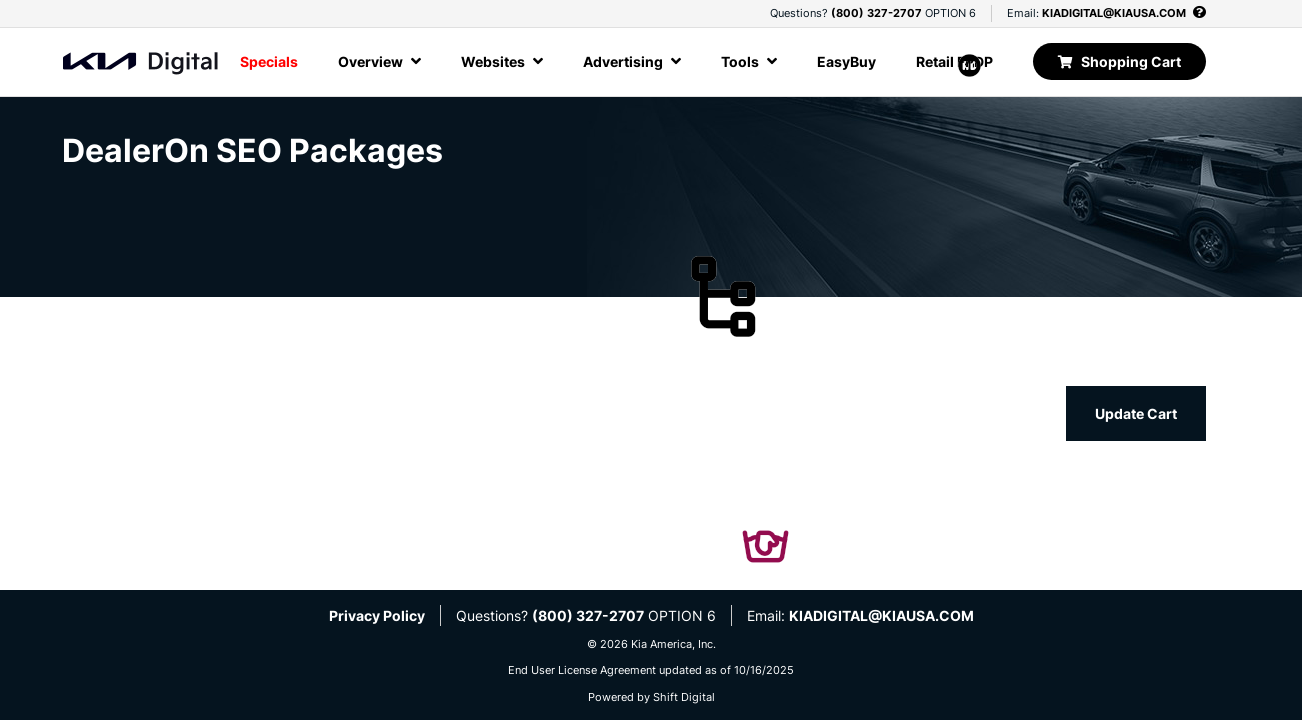 The image size is (1302, 720). What do you see at coordinates (765, 546) in the screenshot?
I see `wash hands reminder or hygiene indicator` at bounding box center [765, 546].